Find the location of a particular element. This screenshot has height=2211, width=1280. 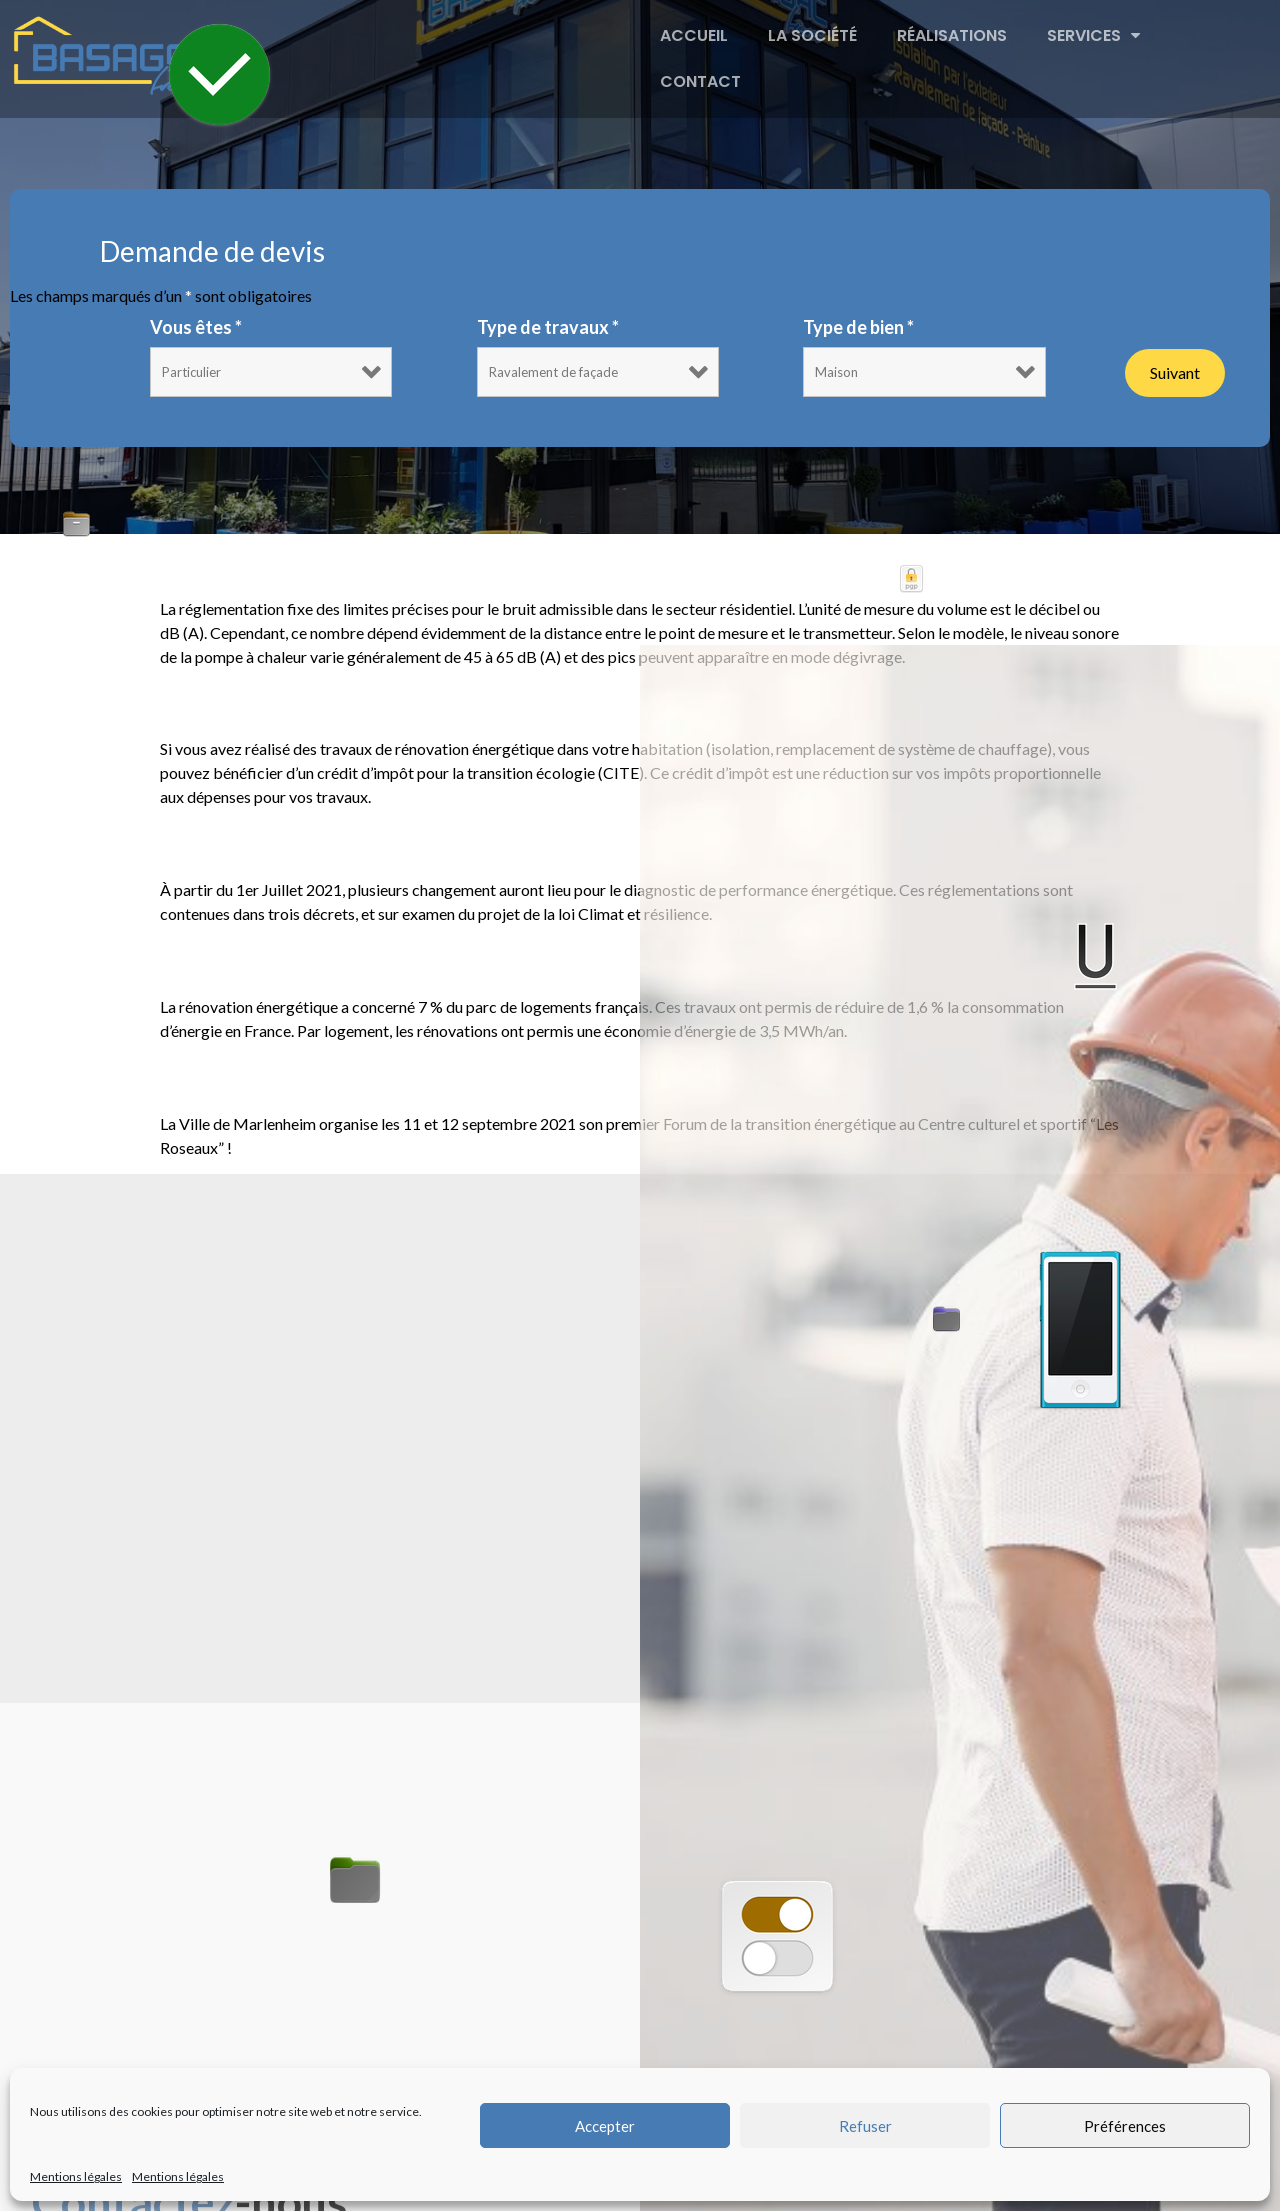

open folder to view contents is located at coordinates (355, 1880).